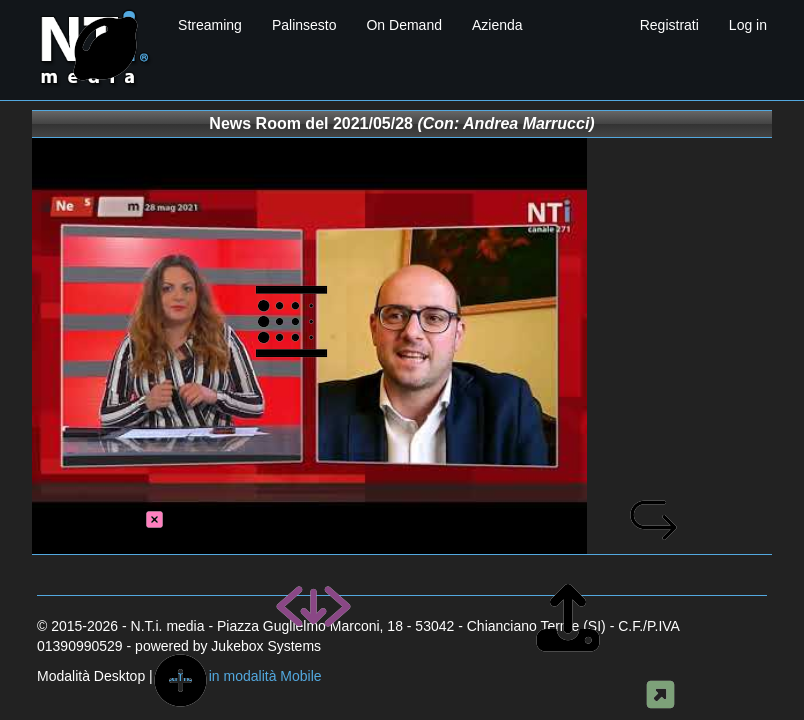 This screenshot has height=720, width=804. I want to click on indicates fresh or organic content, so click(105, 48).